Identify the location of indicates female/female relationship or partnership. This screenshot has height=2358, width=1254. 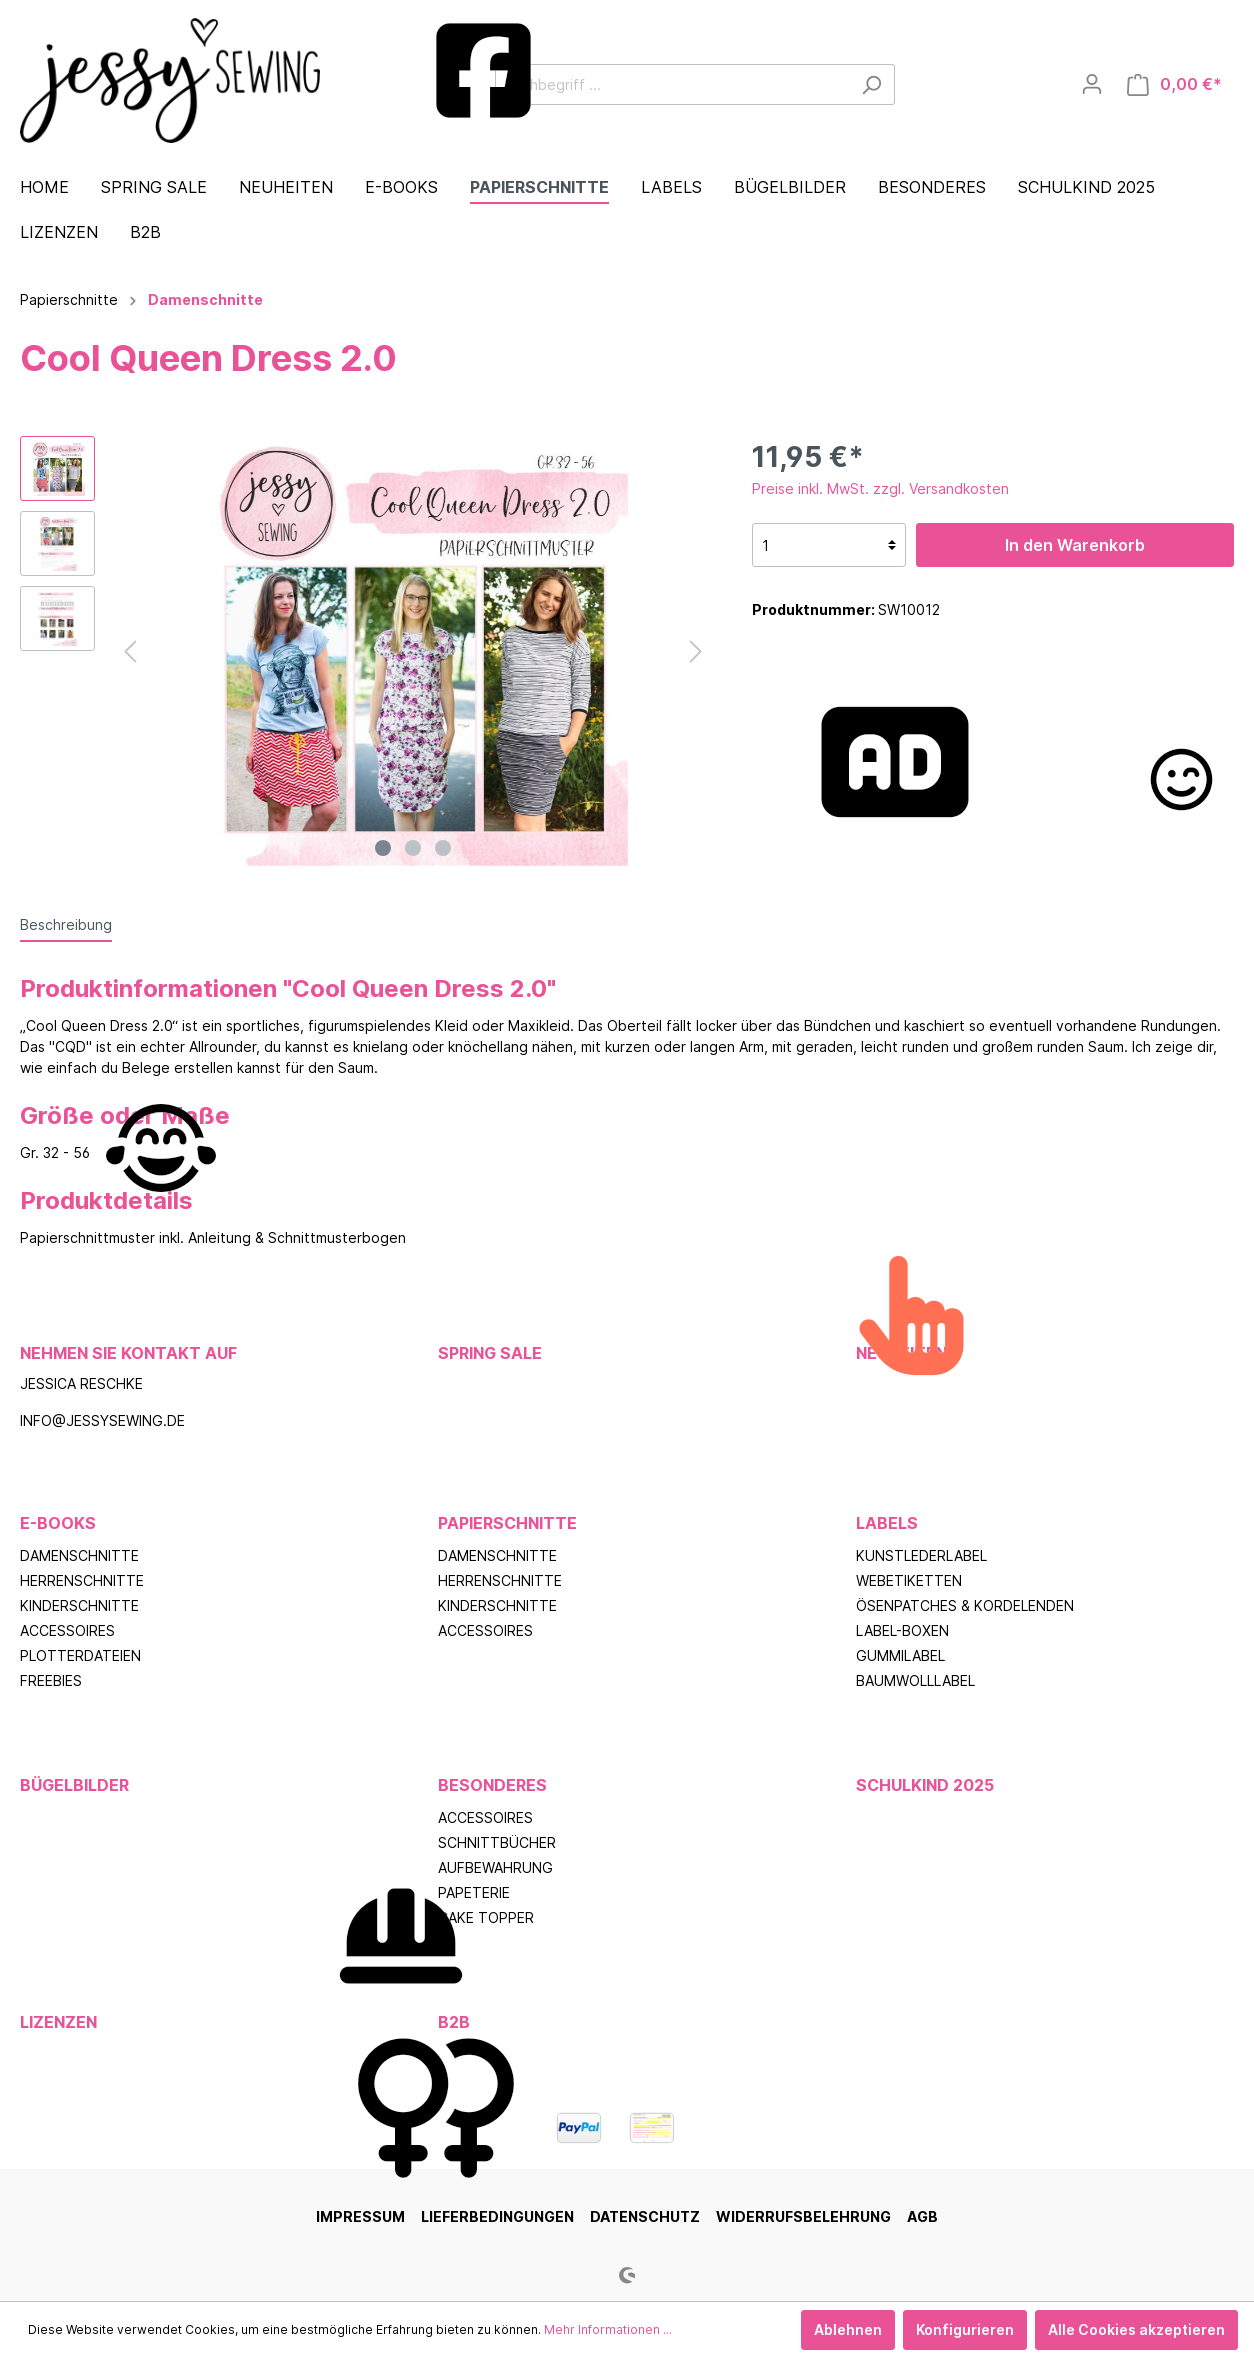
(436, 2104).